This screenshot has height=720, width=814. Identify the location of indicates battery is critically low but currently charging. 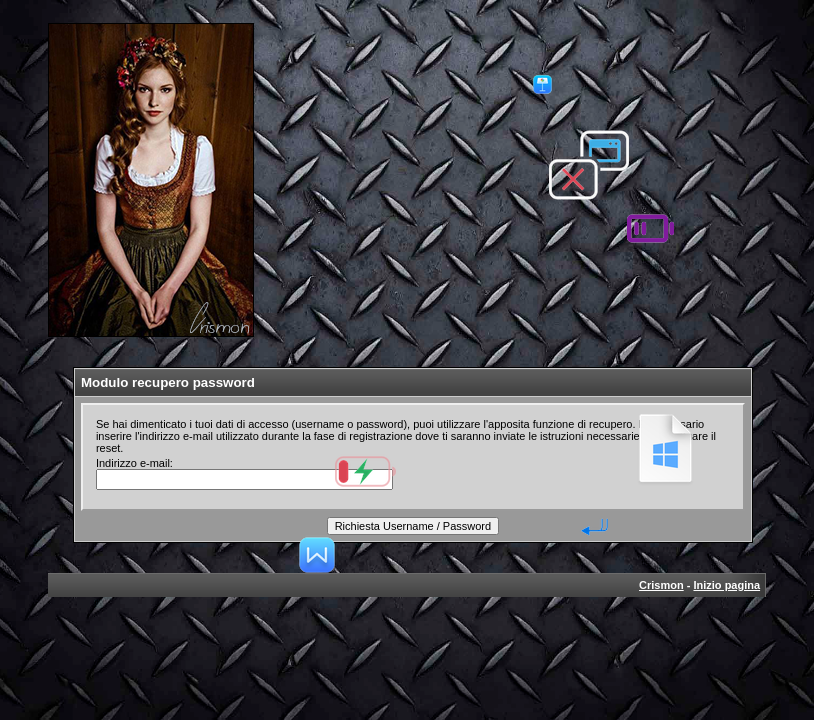
(365, 471).